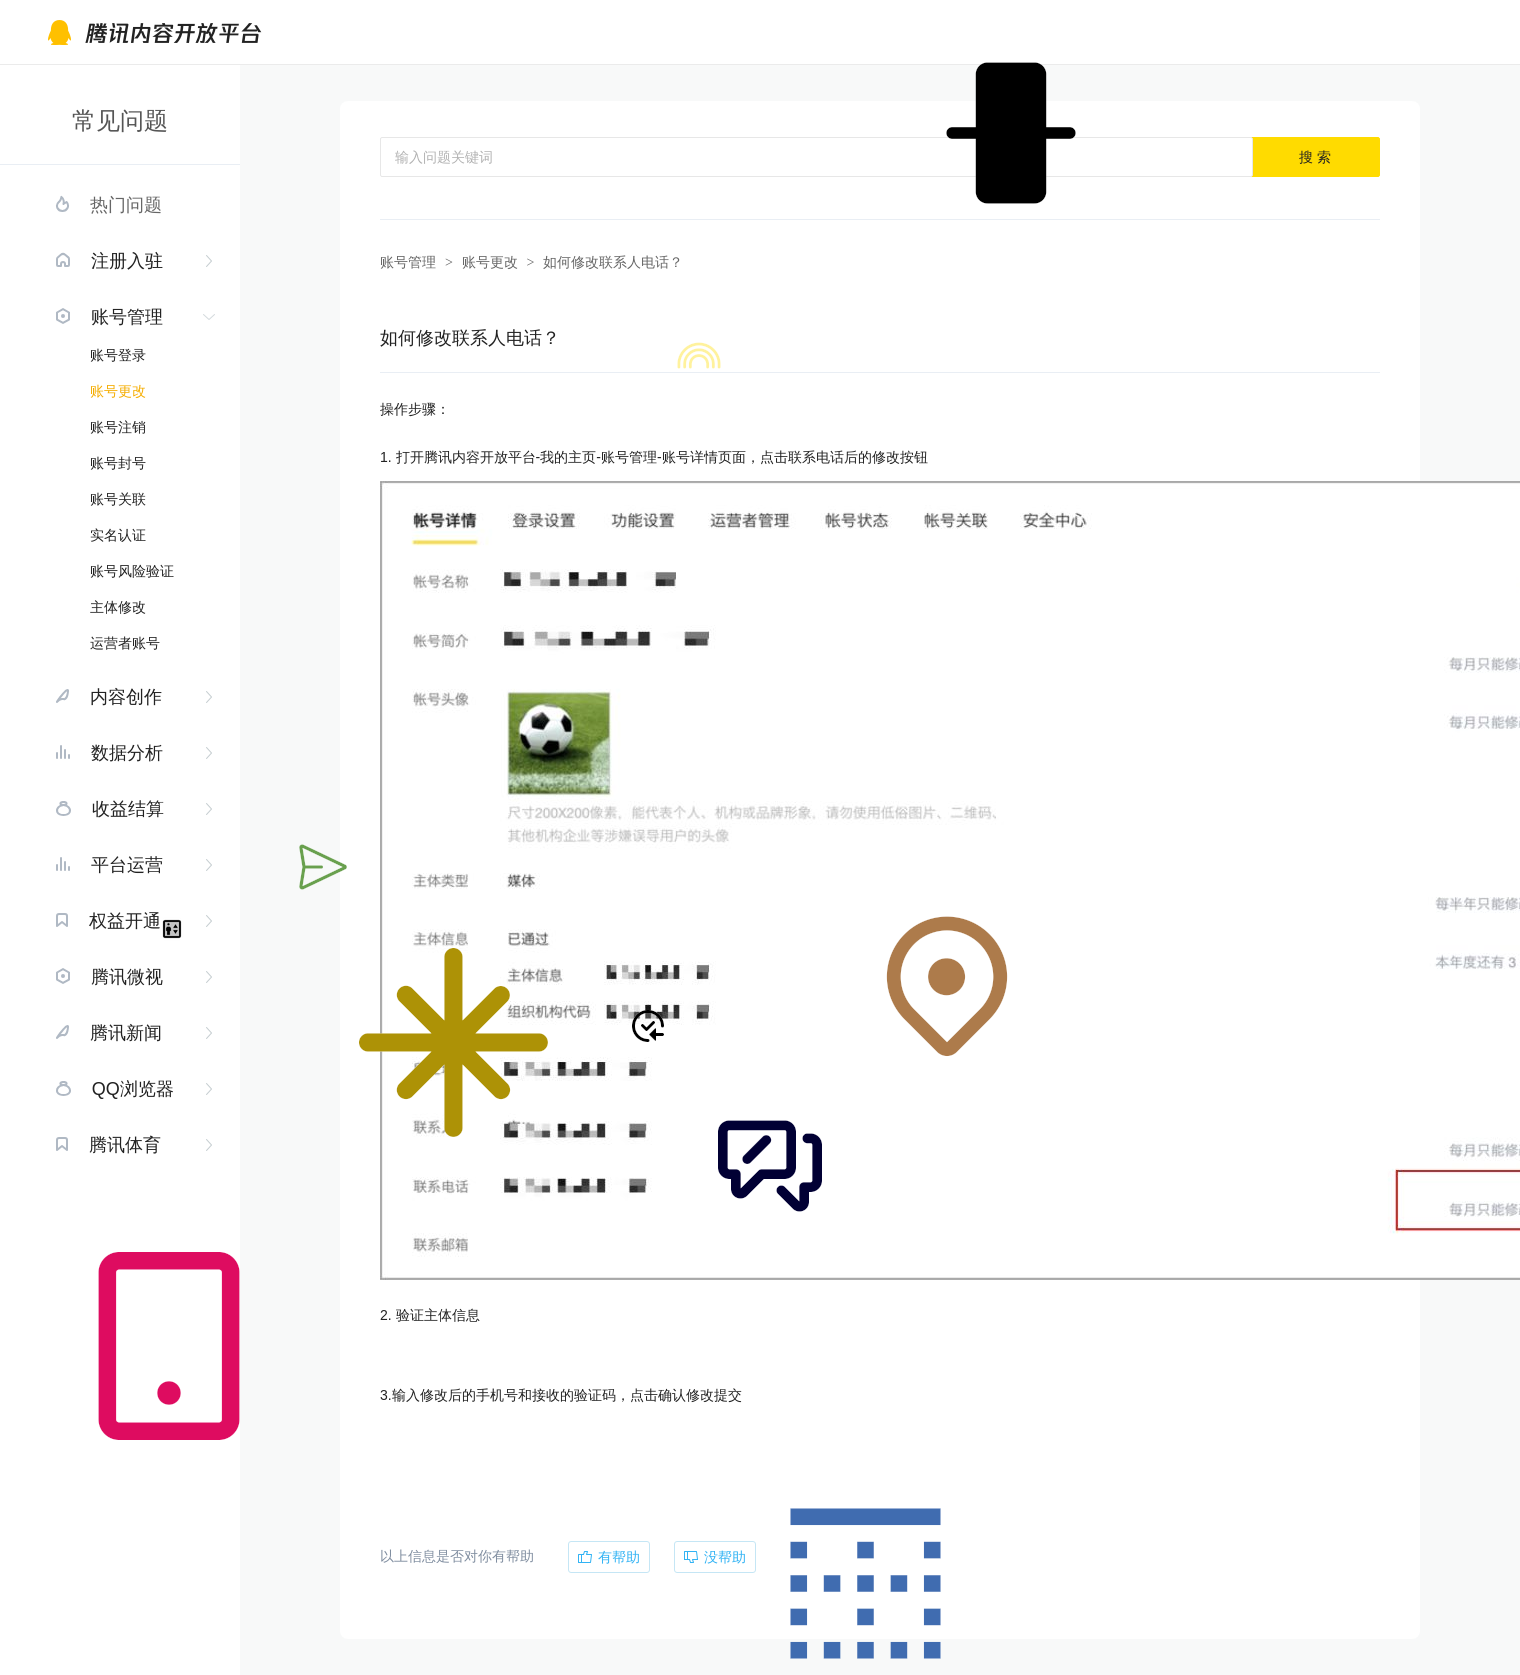 Image resolution: width=1520 pixels, height=1675 pixels. I want to click on indicates elevator access nearby, so click(172, 929).